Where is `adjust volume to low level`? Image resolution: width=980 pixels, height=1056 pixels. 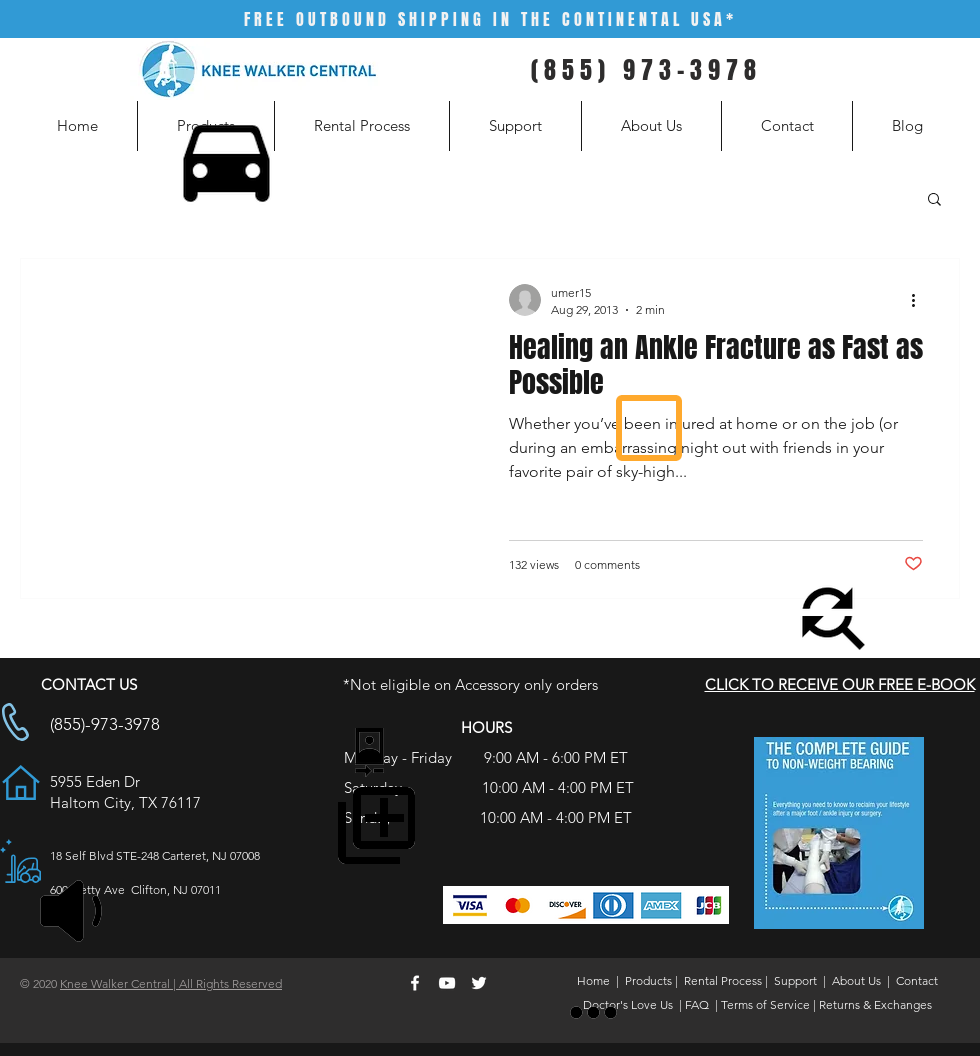 adjust volume to low level is located at coordinates (71, 911).